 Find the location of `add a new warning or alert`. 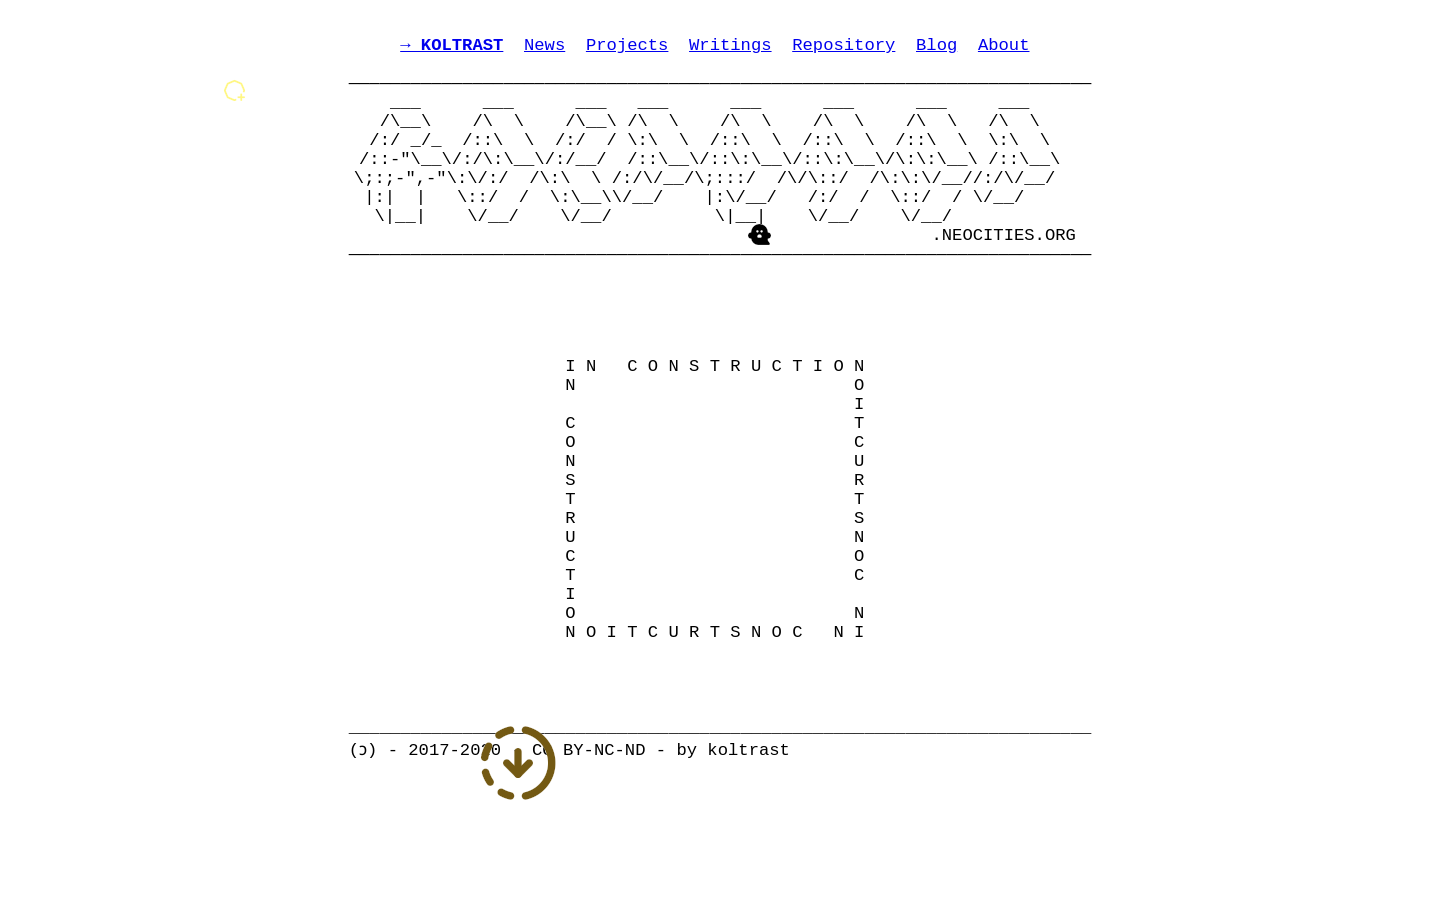

add a new warning or alert is located at coordinates (234, 90).